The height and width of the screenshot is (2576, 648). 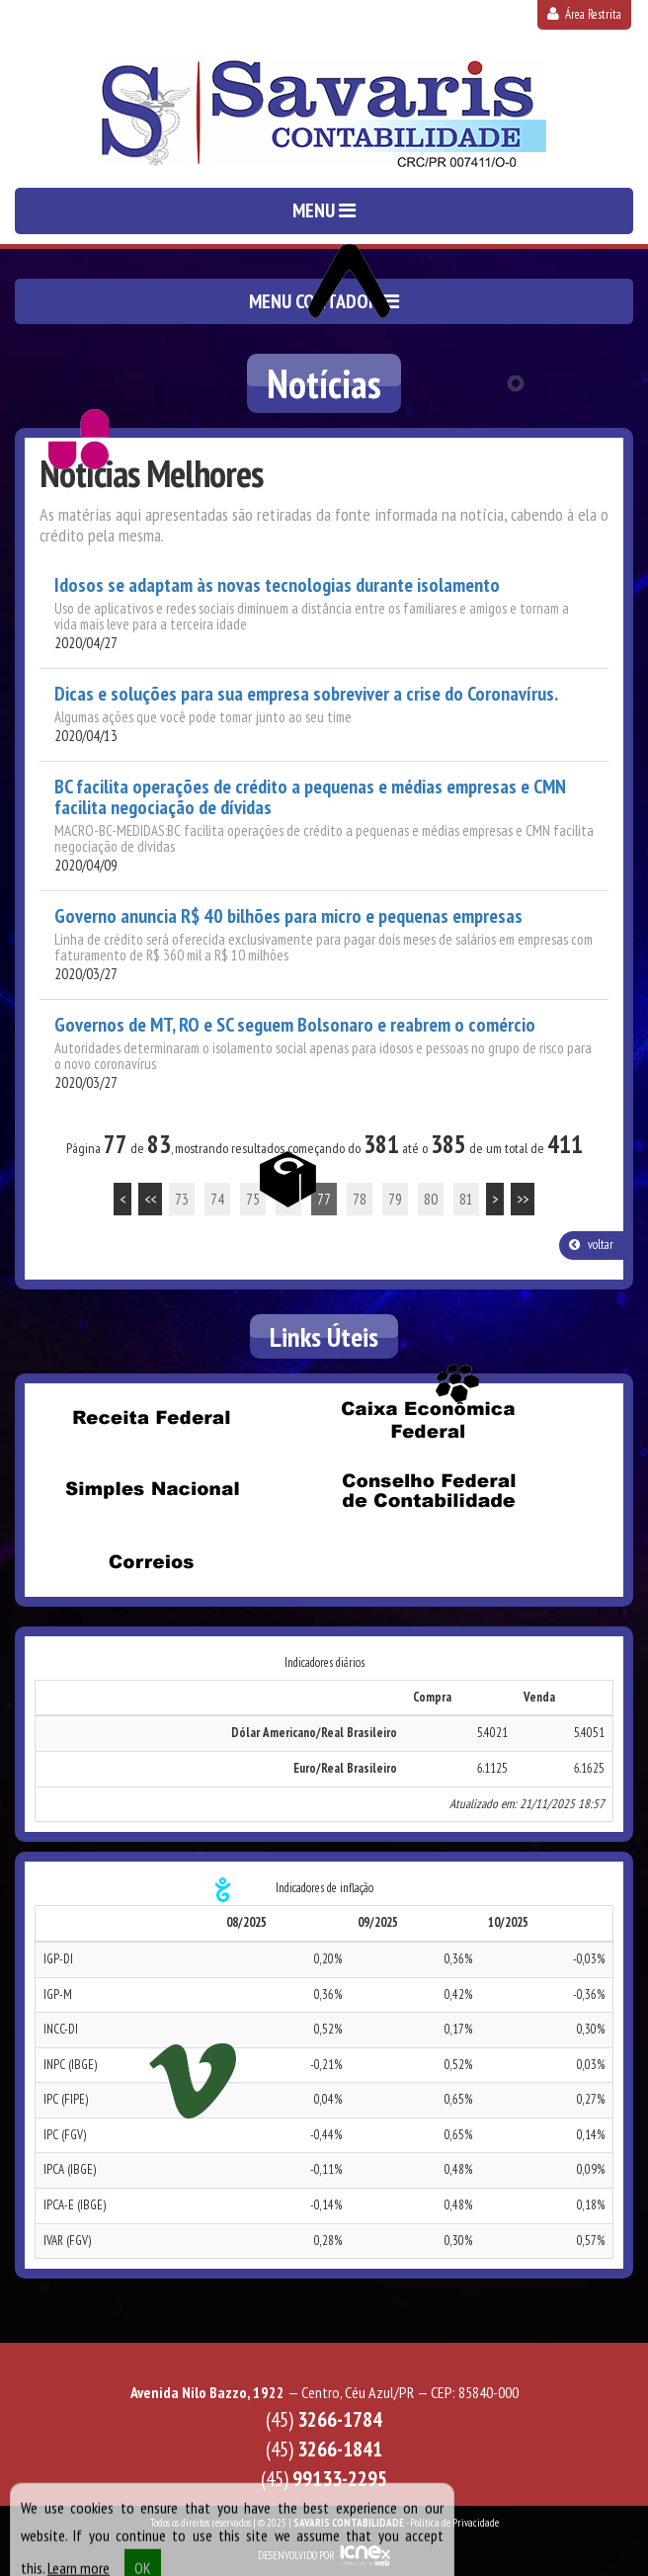 I want to click on open the Vimeo app, so click(x=193, y=2081).